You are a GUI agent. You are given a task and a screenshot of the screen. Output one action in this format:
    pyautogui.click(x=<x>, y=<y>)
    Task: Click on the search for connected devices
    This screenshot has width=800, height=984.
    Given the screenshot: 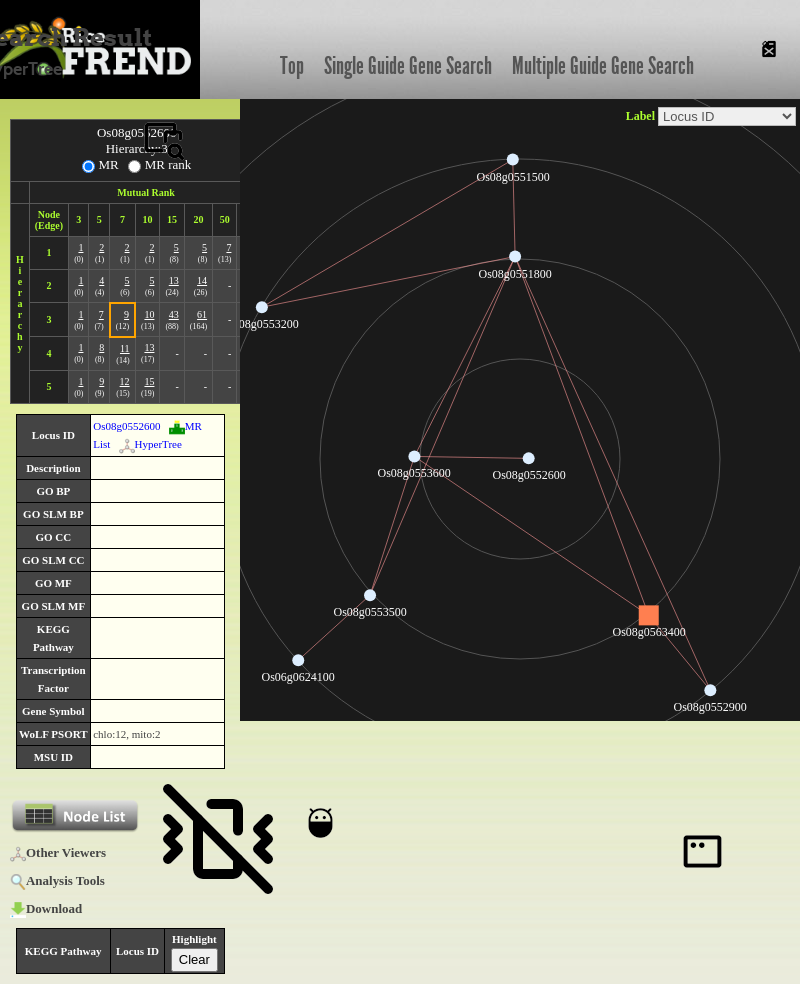 What is the action you would take?
    pyautogui.click(x=163, y=139)
    